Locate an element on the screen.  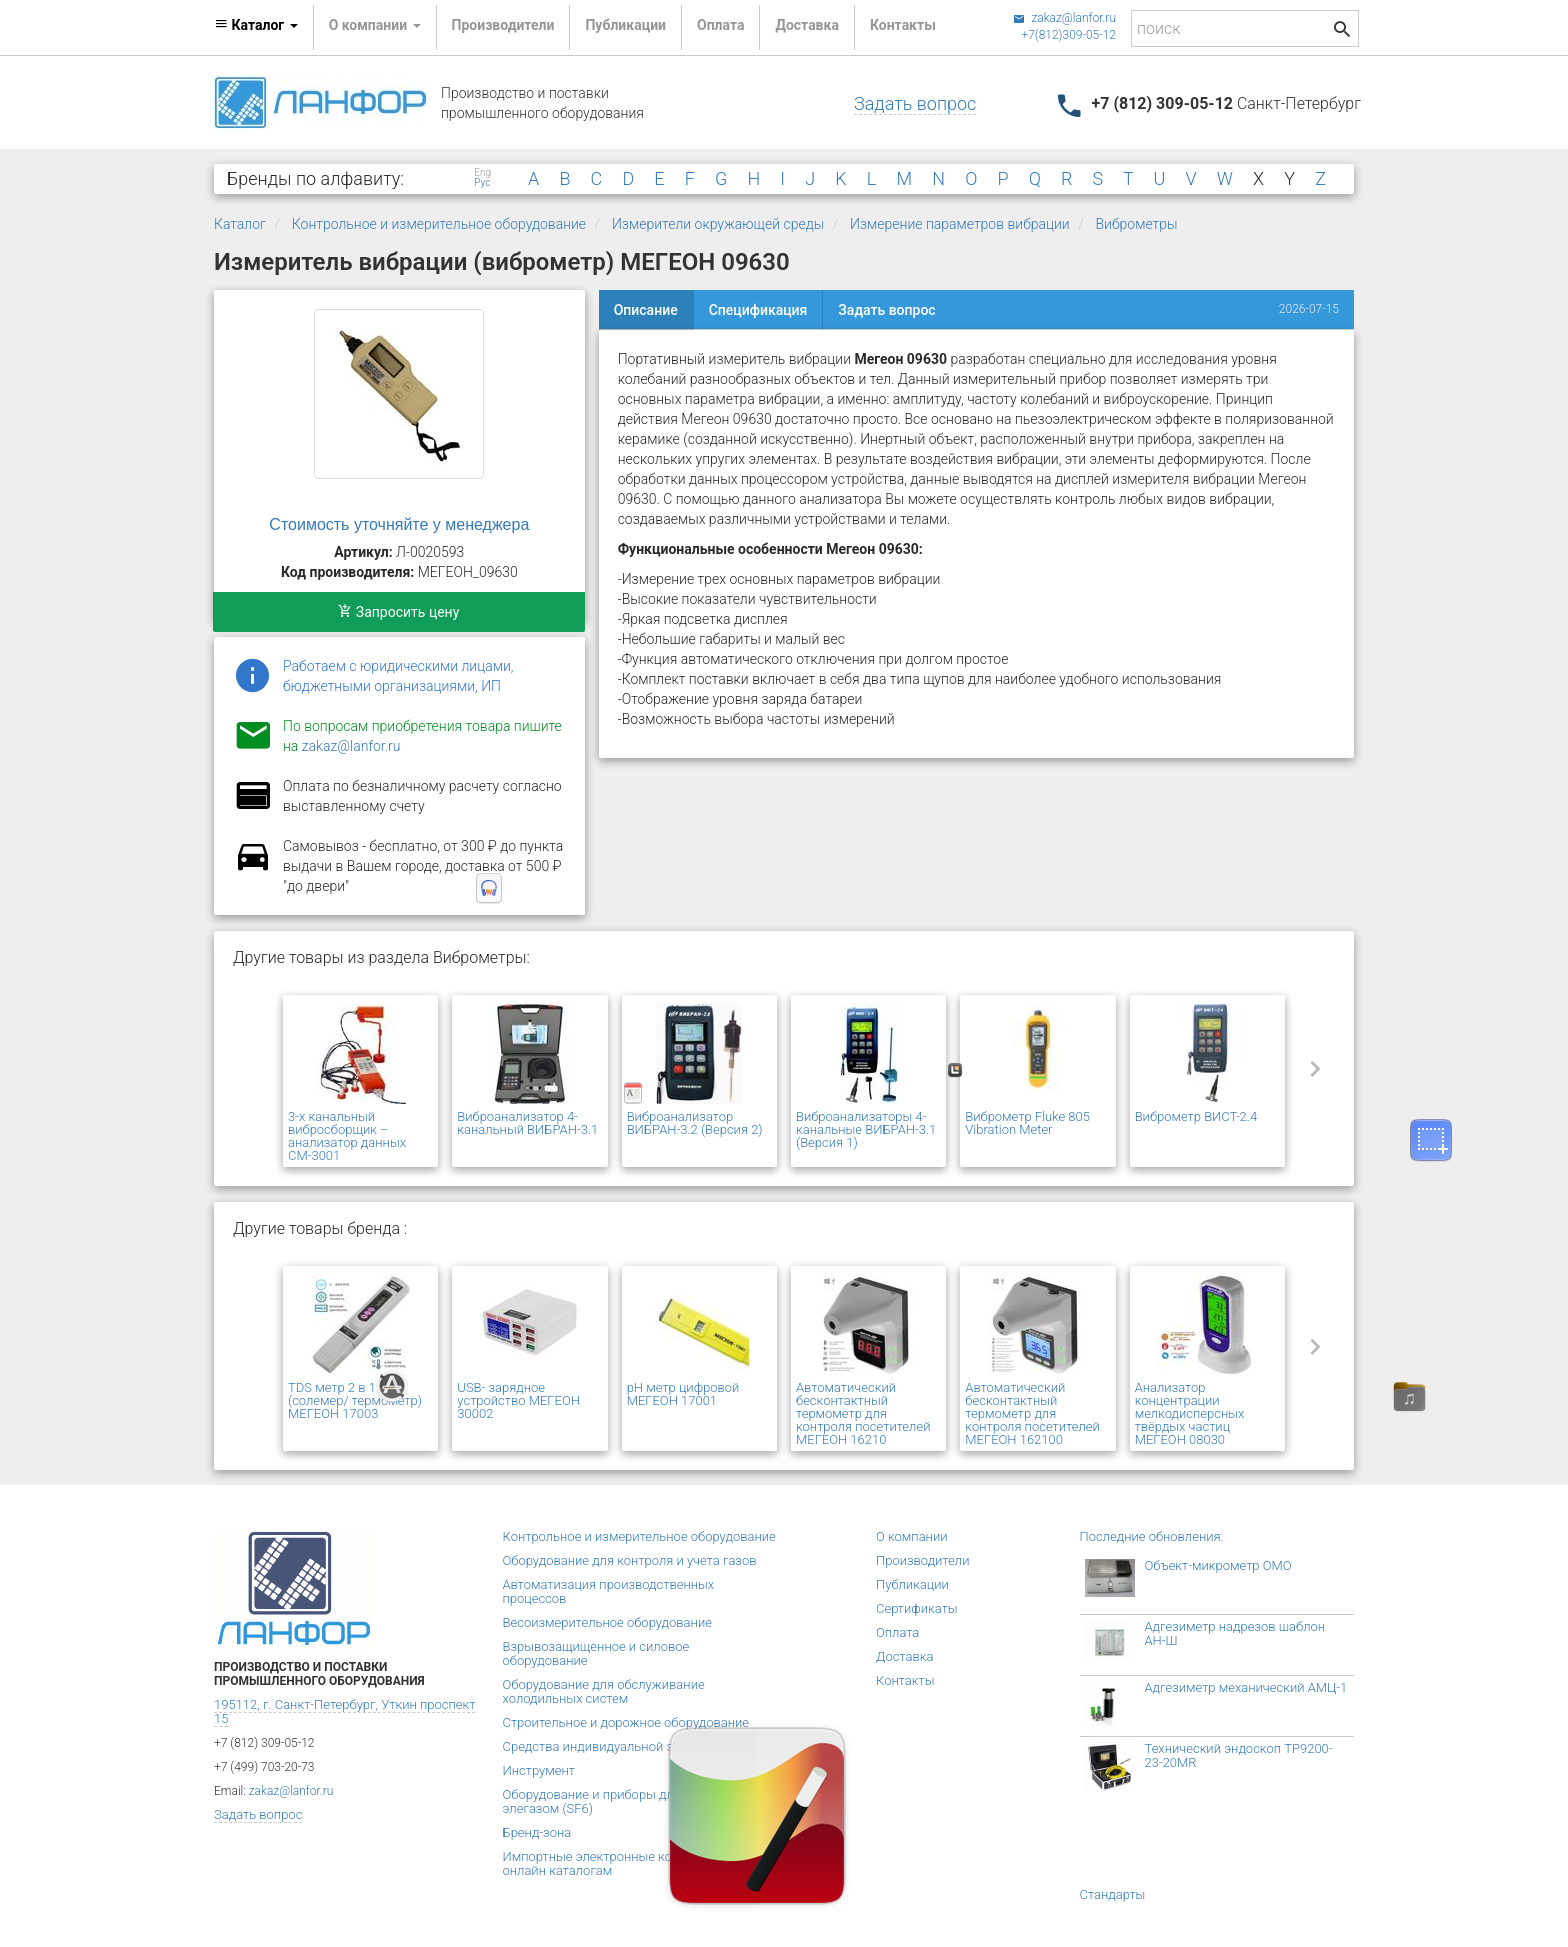
open your music folder is located at coordinates (1409, 1396).